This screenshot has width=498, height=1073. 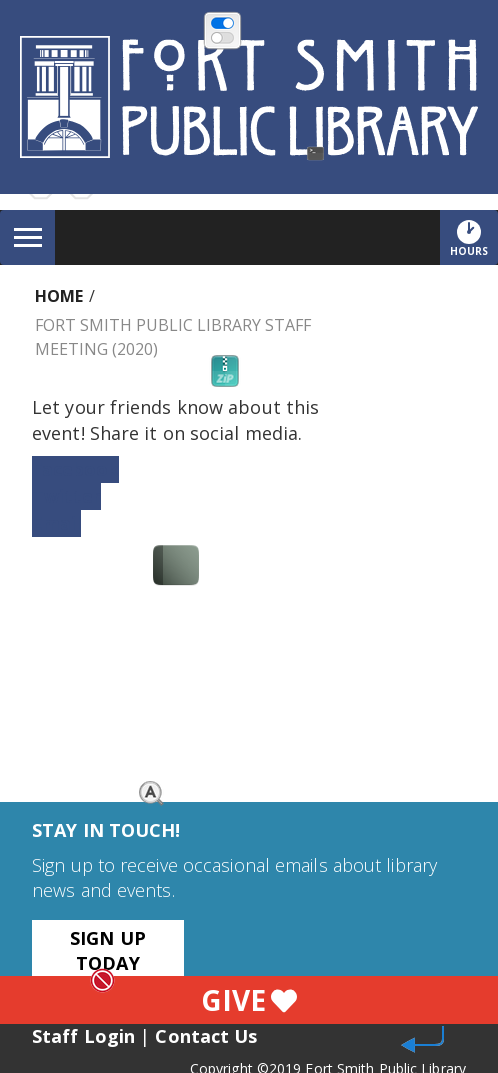 I want to click on open gnome tweaks to customize desktop settings, so click(x=222, y=30).